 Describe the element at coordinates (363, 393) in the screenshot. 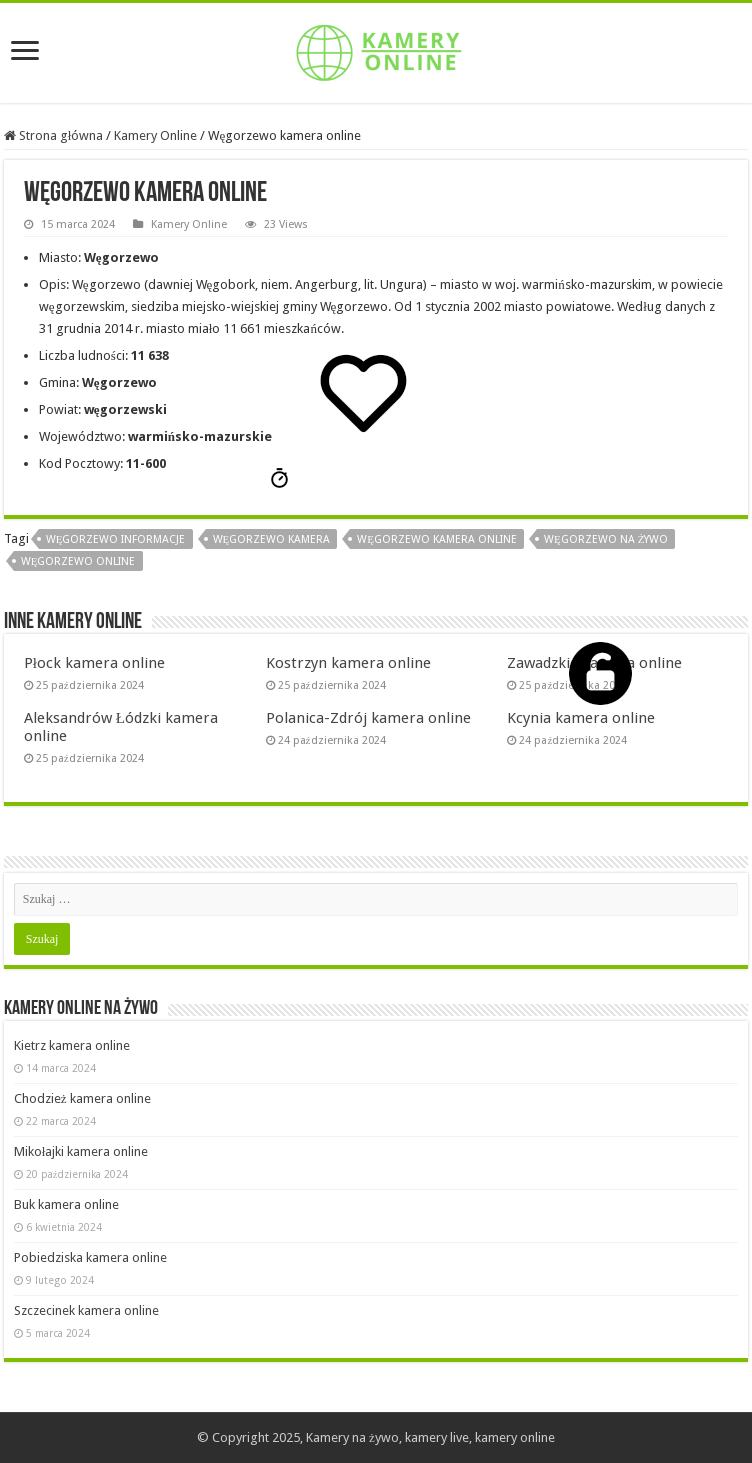

I see `add item to favorites` at that location.